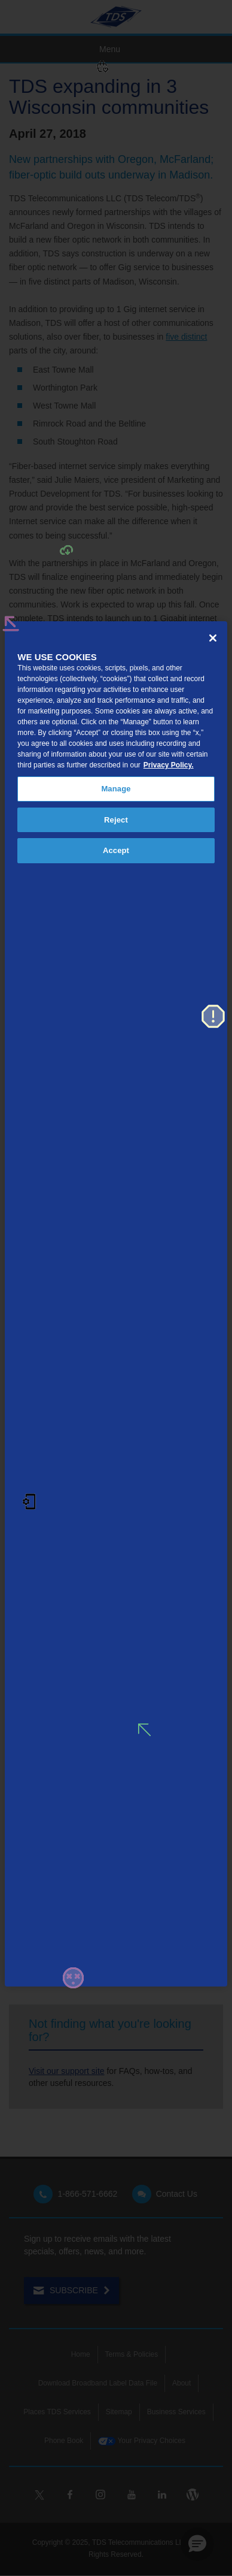  Describe the element at coordinates (66, 550) in the screenshot. I see `download from cloud storage` at that location.